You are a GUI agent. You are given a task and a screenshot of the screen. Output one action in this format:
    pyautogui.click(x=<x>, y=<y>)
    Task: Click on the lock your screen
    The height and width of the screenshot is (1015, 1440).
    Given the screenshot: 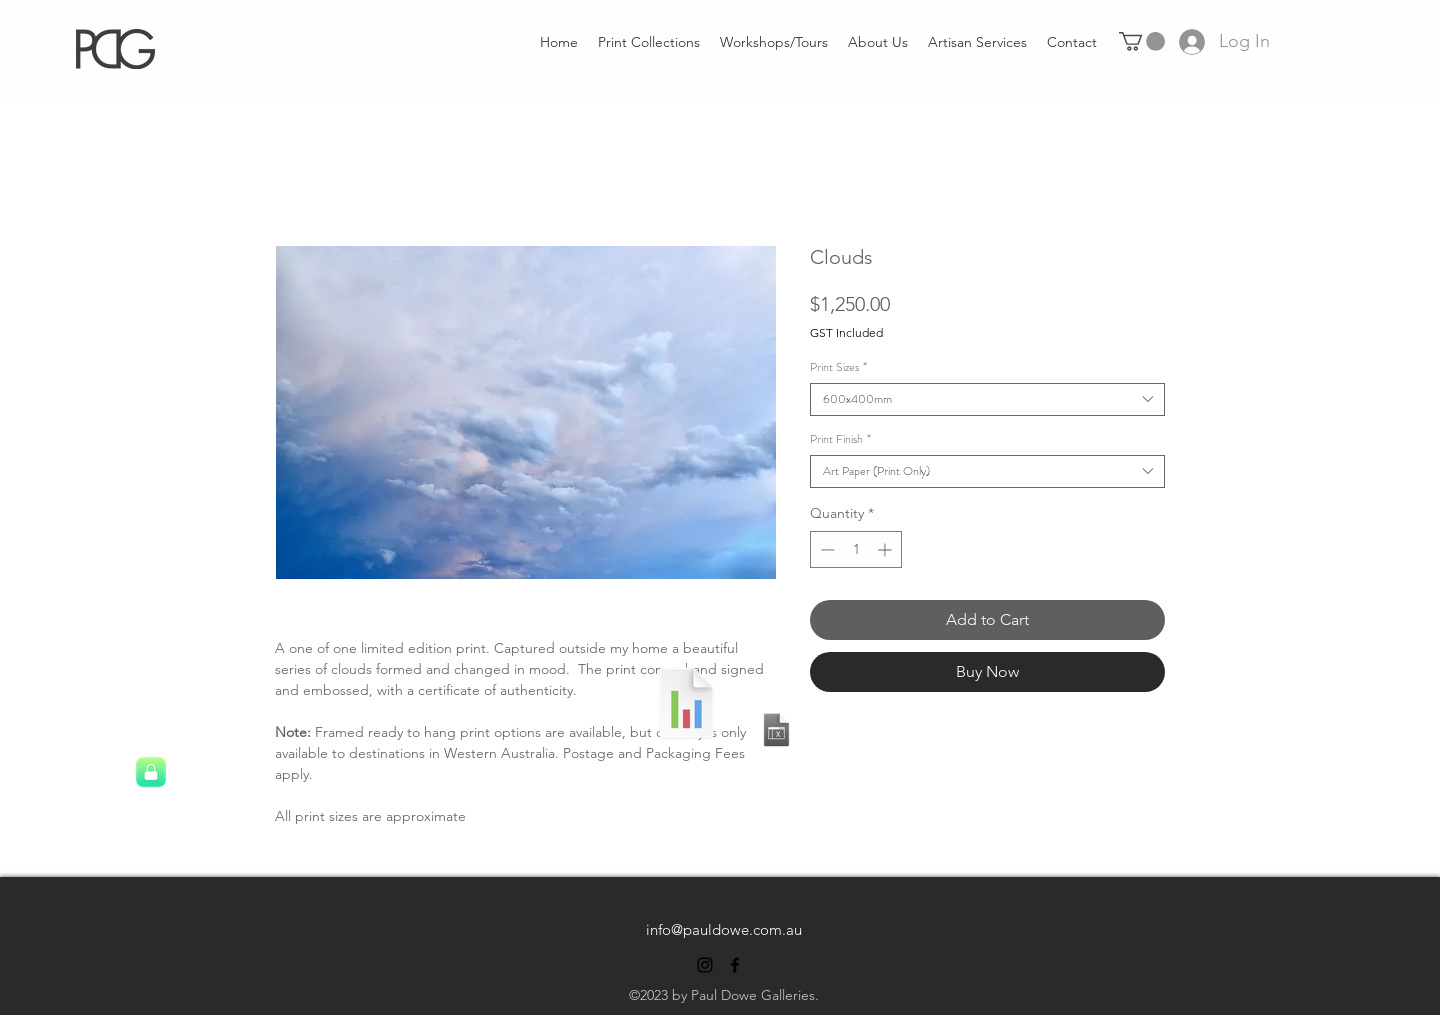 What is the action you would take?
    pyautogui.click(x=151, y=772)
    